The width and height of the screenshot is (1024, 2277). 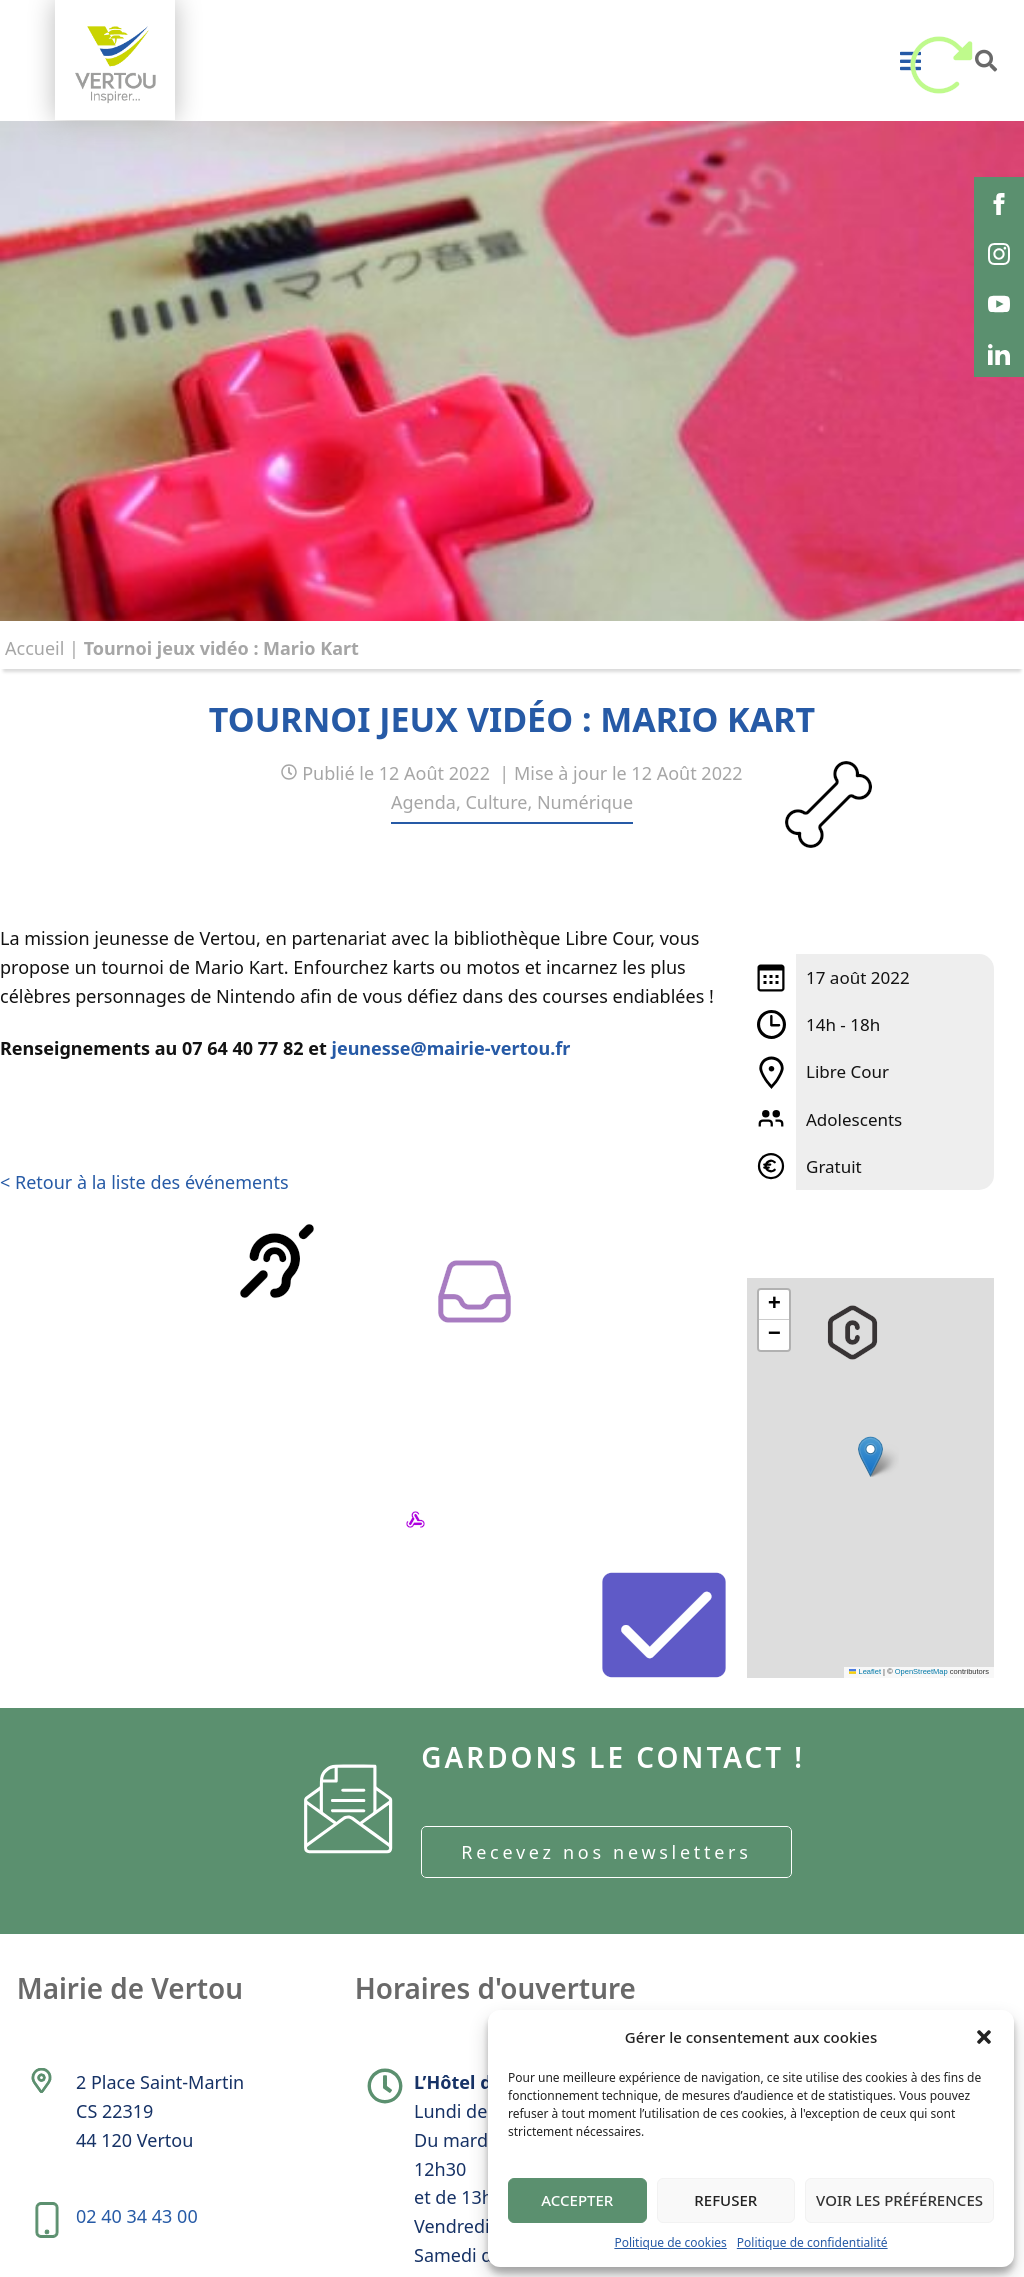 I want to click on refresh or reload the current page, so click(x=939, y=65).